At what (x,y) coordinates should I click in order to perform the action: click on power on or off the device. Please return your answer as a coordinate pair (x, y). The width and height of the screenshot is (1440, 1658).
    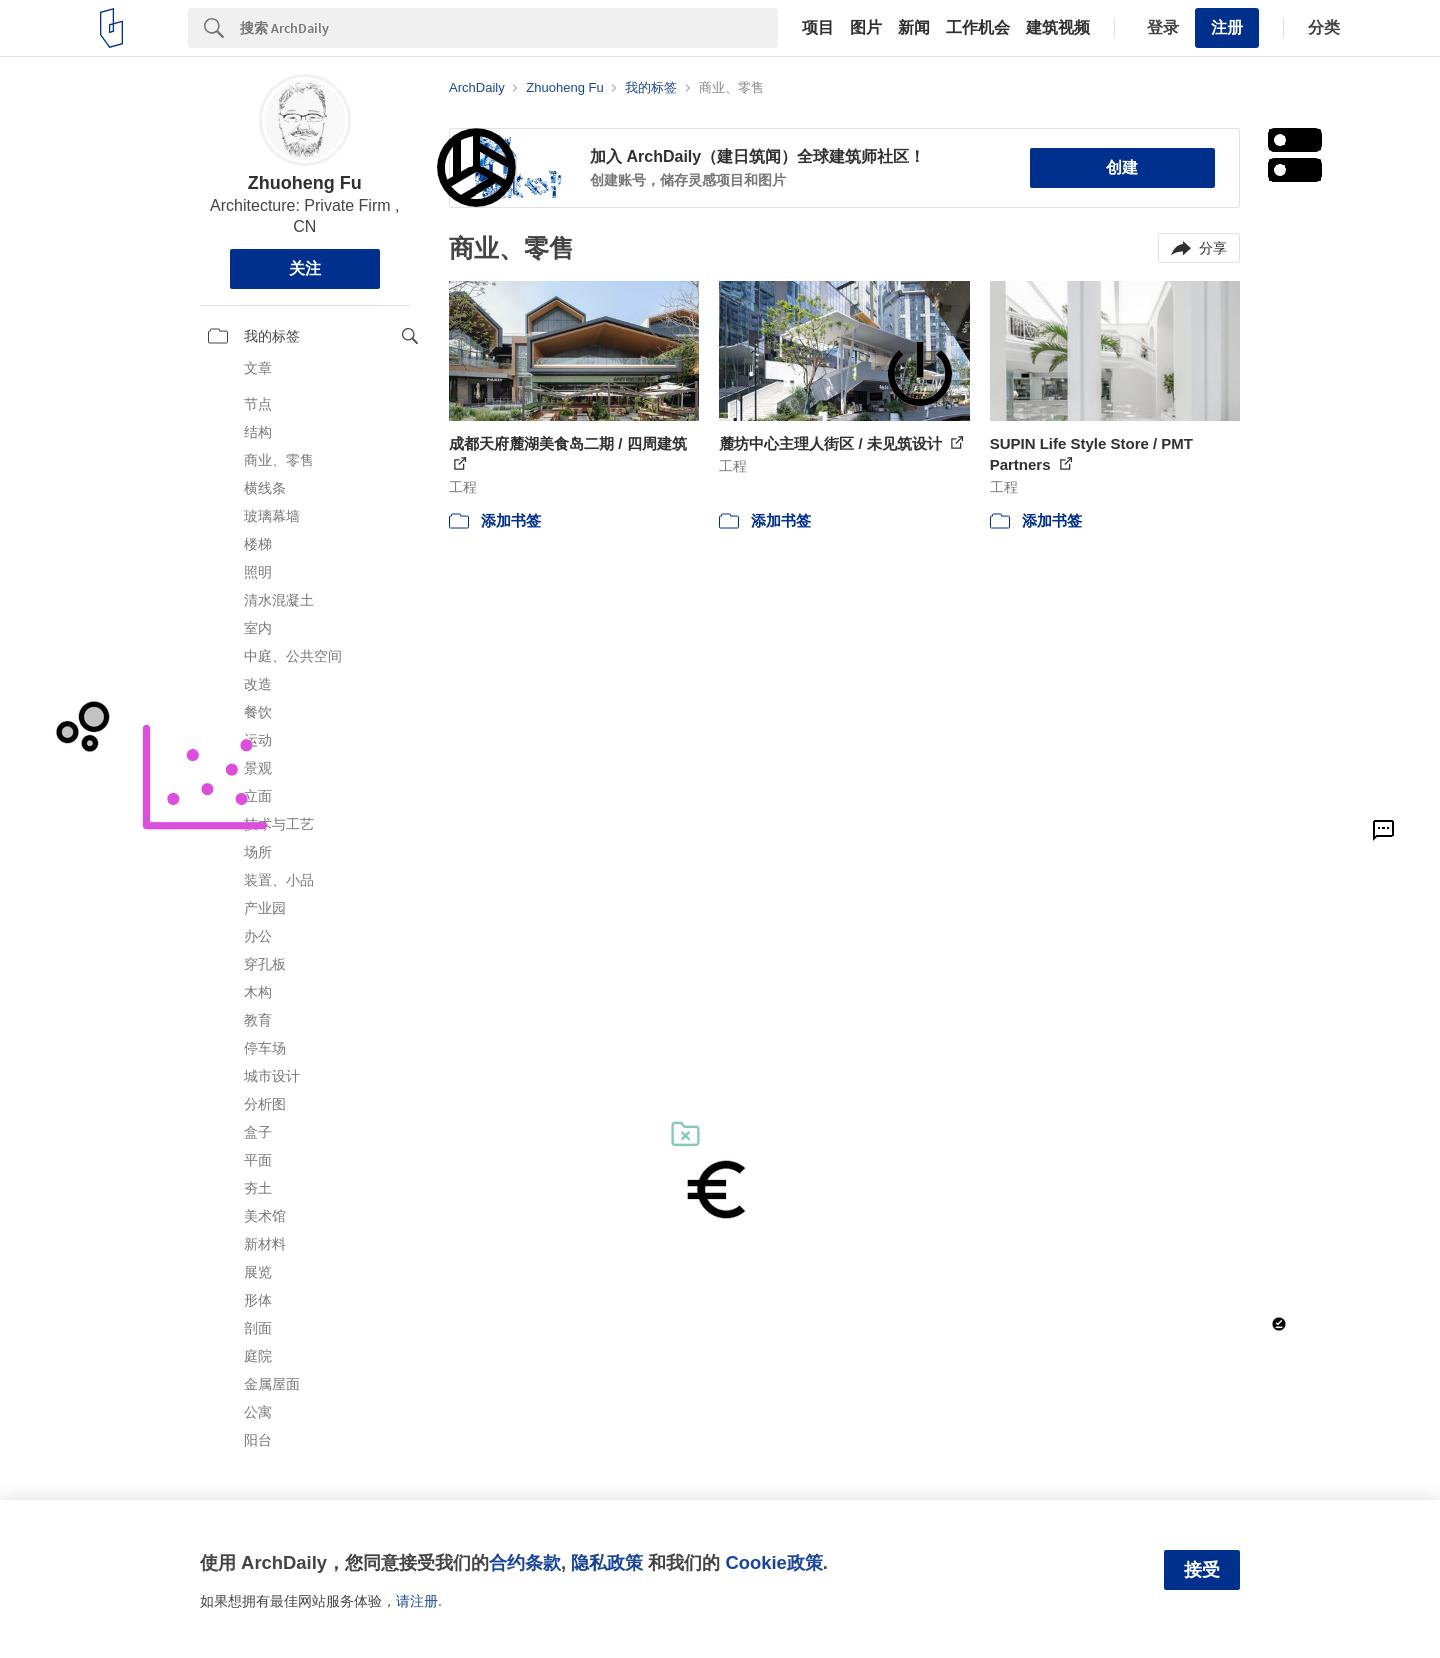
    Looking at the image, I should click on (920, 374).